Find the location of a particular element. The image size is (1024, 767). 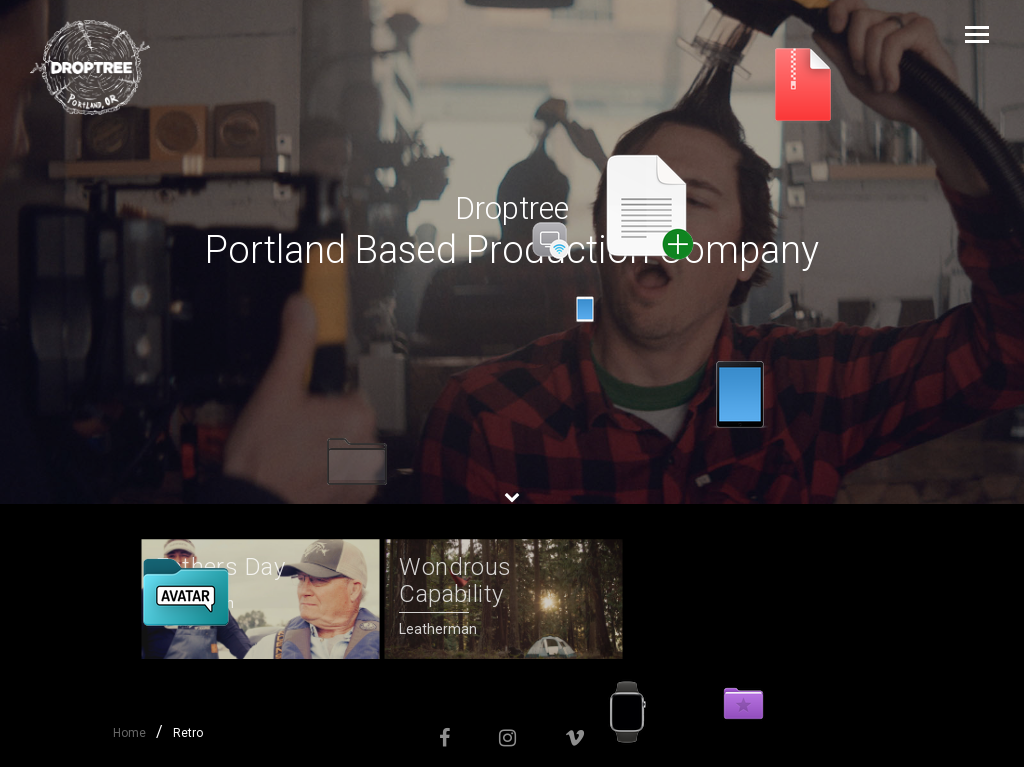

open your bookmarked or favorite files folder is located at coordinates (743, 703).